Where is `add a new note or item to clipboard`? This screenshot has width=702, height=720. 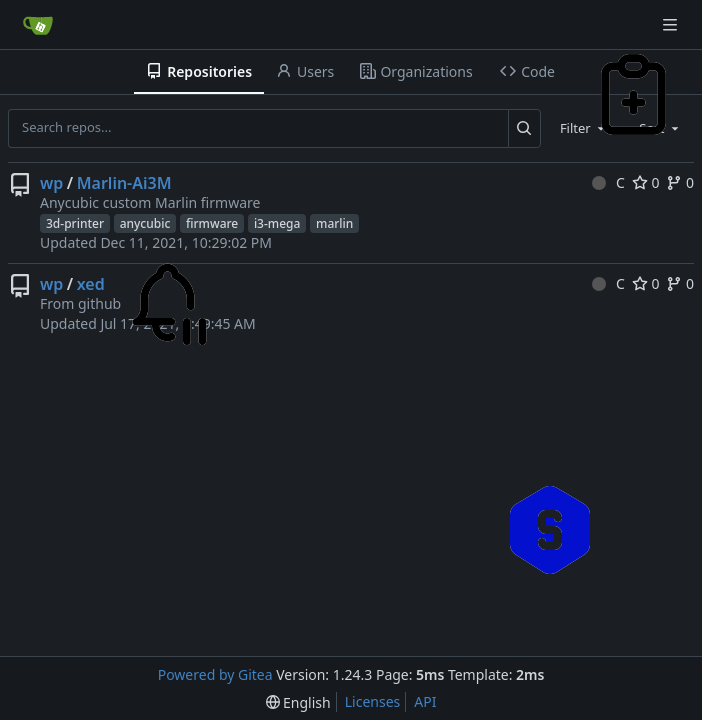
add a new note or item to clipboard is located at coordinates (633, 94).